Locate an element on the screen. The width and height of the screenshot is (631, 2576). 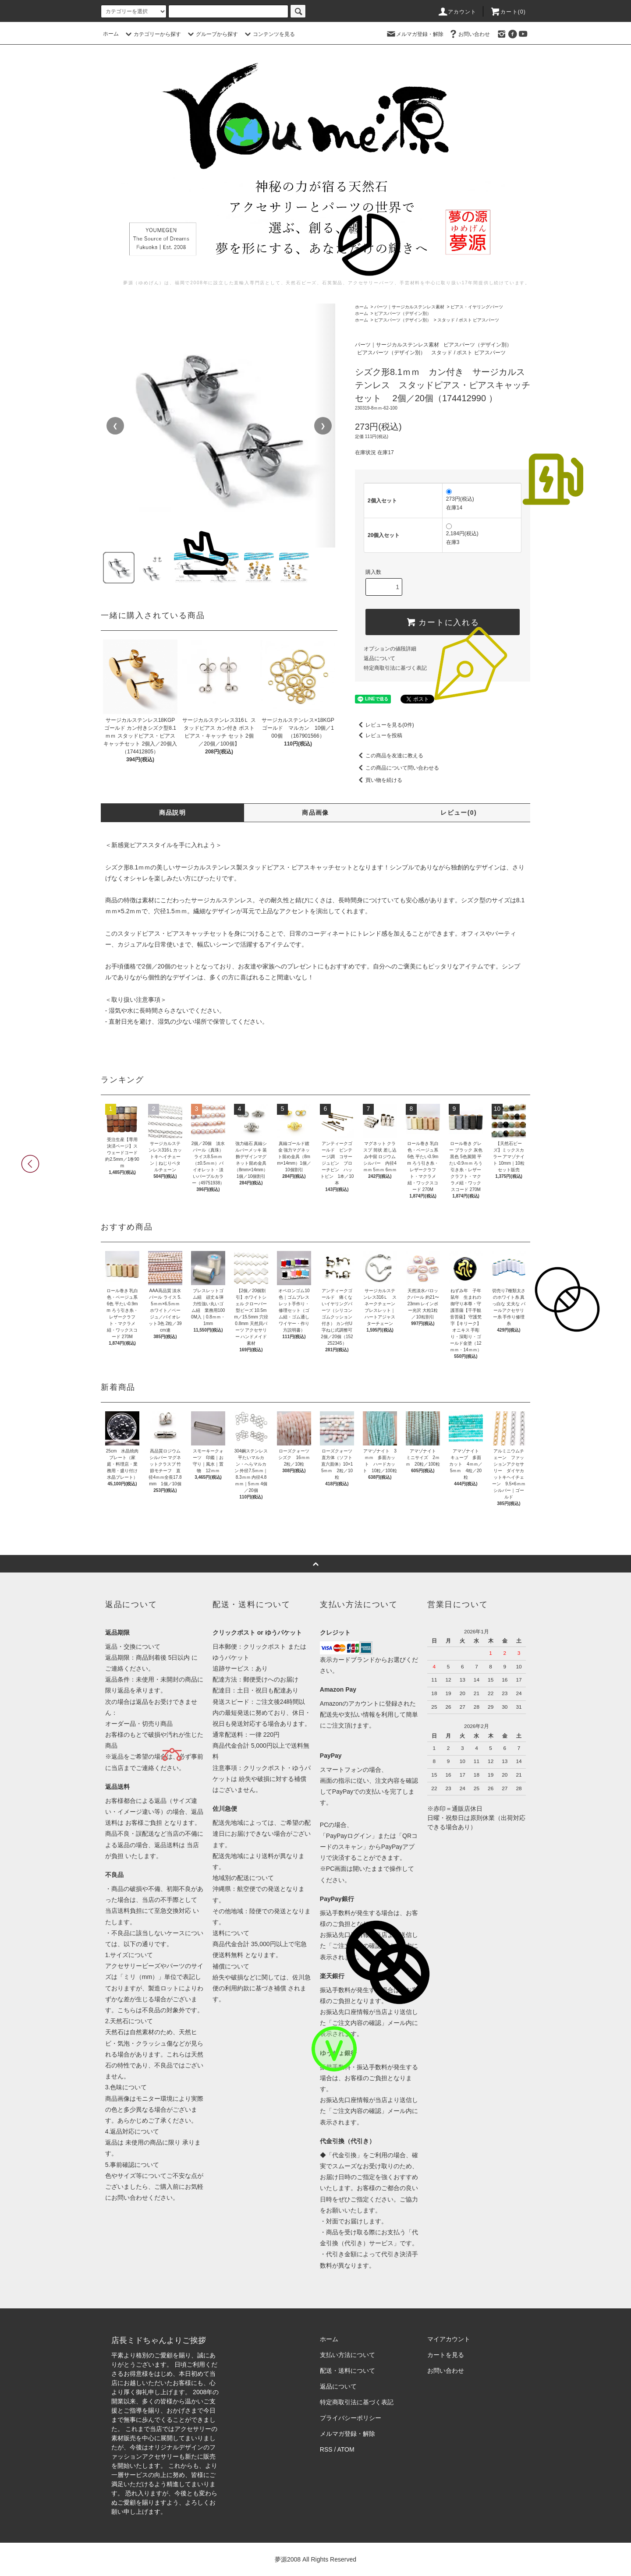
indicates an item or option labeled "V" is located at coordinates (334, 2049).